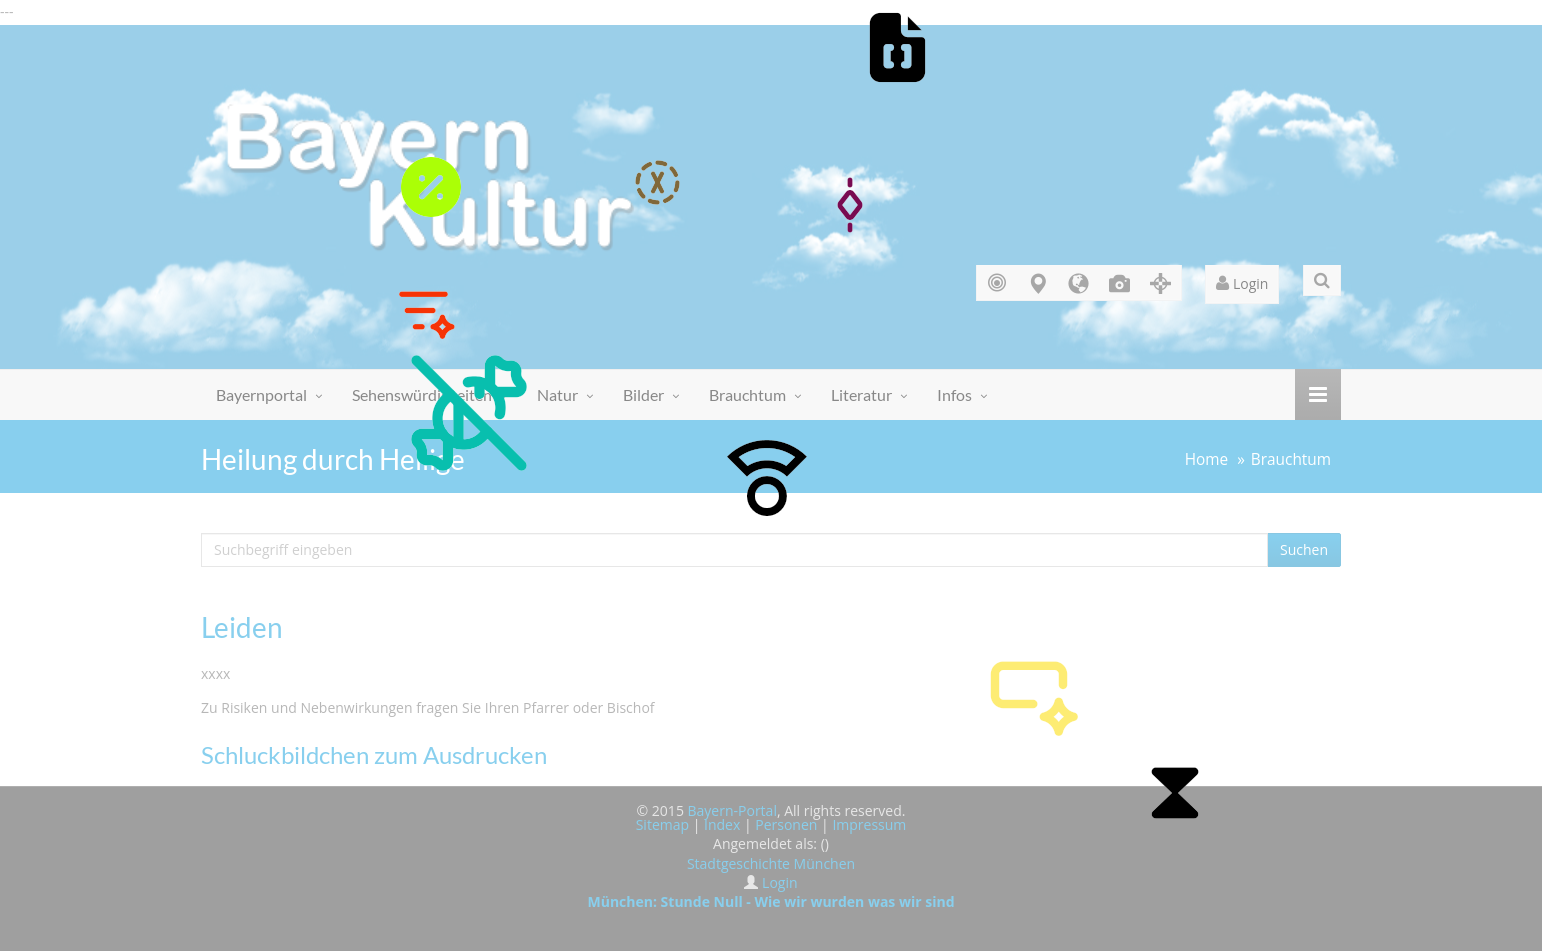 Image resolution: width=1542 pixels, height=951 pixels. I want to click on indicates loading or processing in progress, so click(1175, 793).